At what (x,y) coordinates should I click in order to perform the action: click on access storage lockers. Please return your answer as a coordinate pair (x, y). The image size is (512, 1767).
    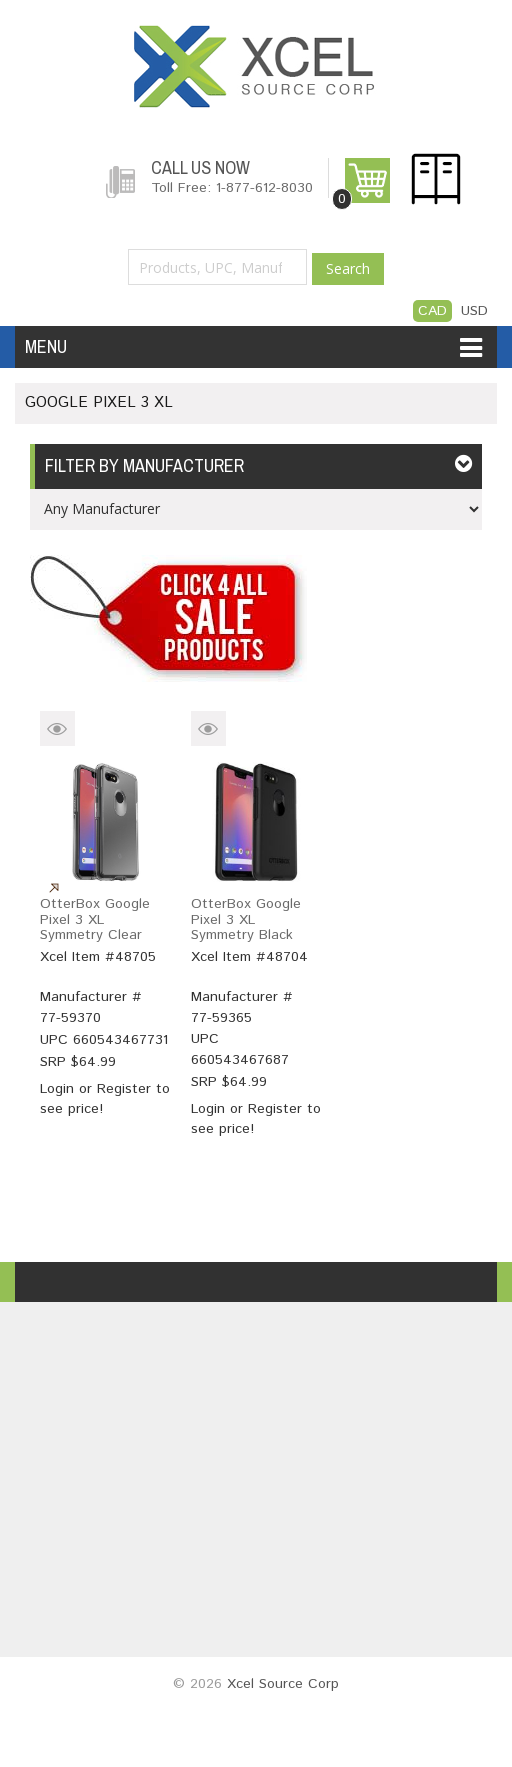
    Looking at the image, I should click on (436, 178).